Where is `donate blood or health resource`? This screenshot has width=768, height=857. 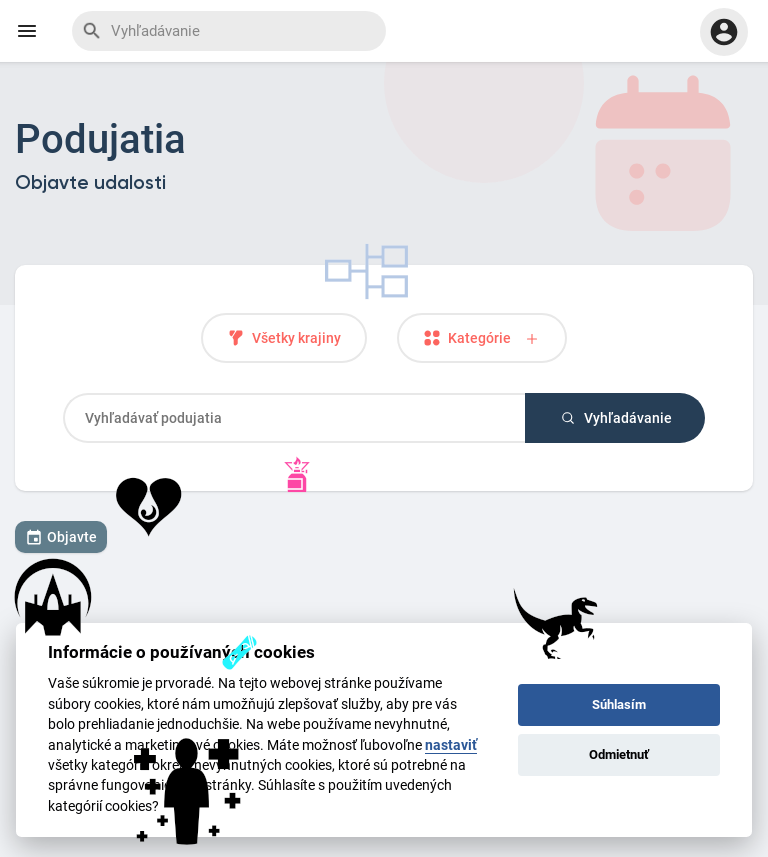 donate blood or health resource is located at coordinates (148, 505).